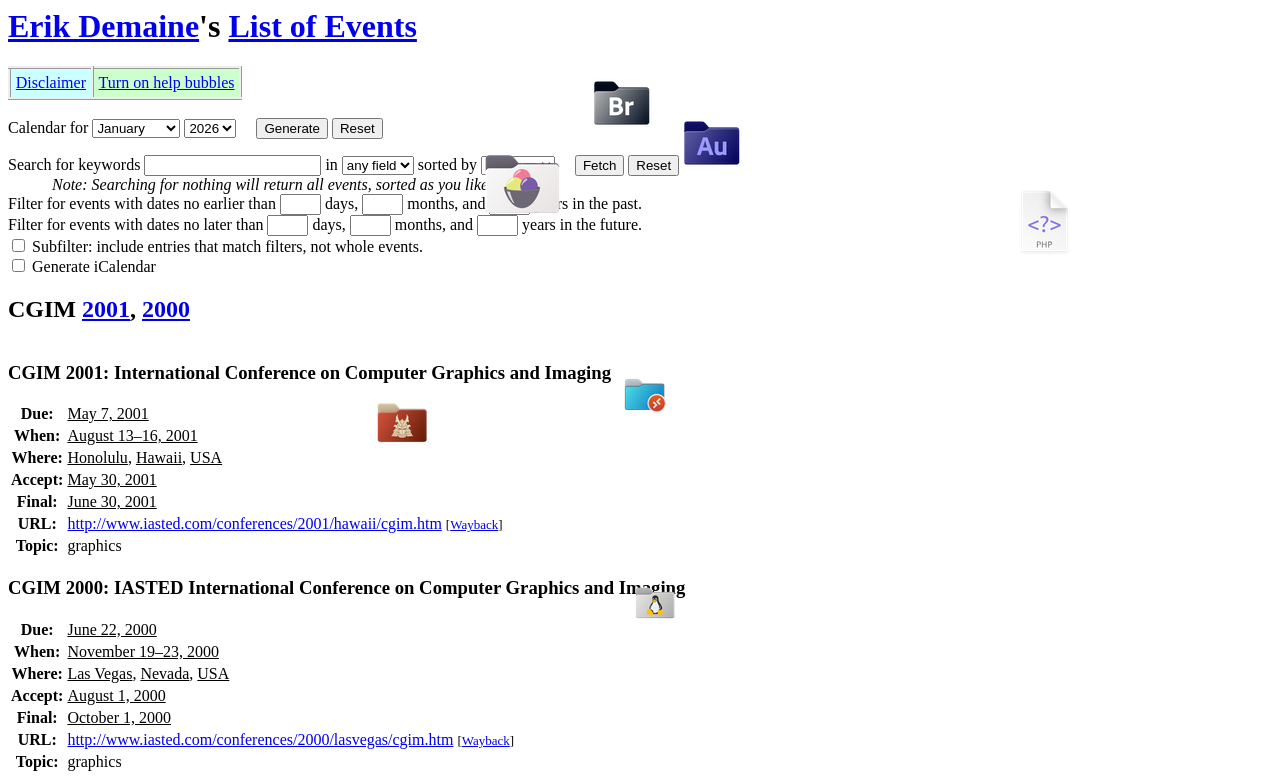 The height and width of the screenshot is (782, 1267). I want to click on a PHP source code file, so click(1044, 222).